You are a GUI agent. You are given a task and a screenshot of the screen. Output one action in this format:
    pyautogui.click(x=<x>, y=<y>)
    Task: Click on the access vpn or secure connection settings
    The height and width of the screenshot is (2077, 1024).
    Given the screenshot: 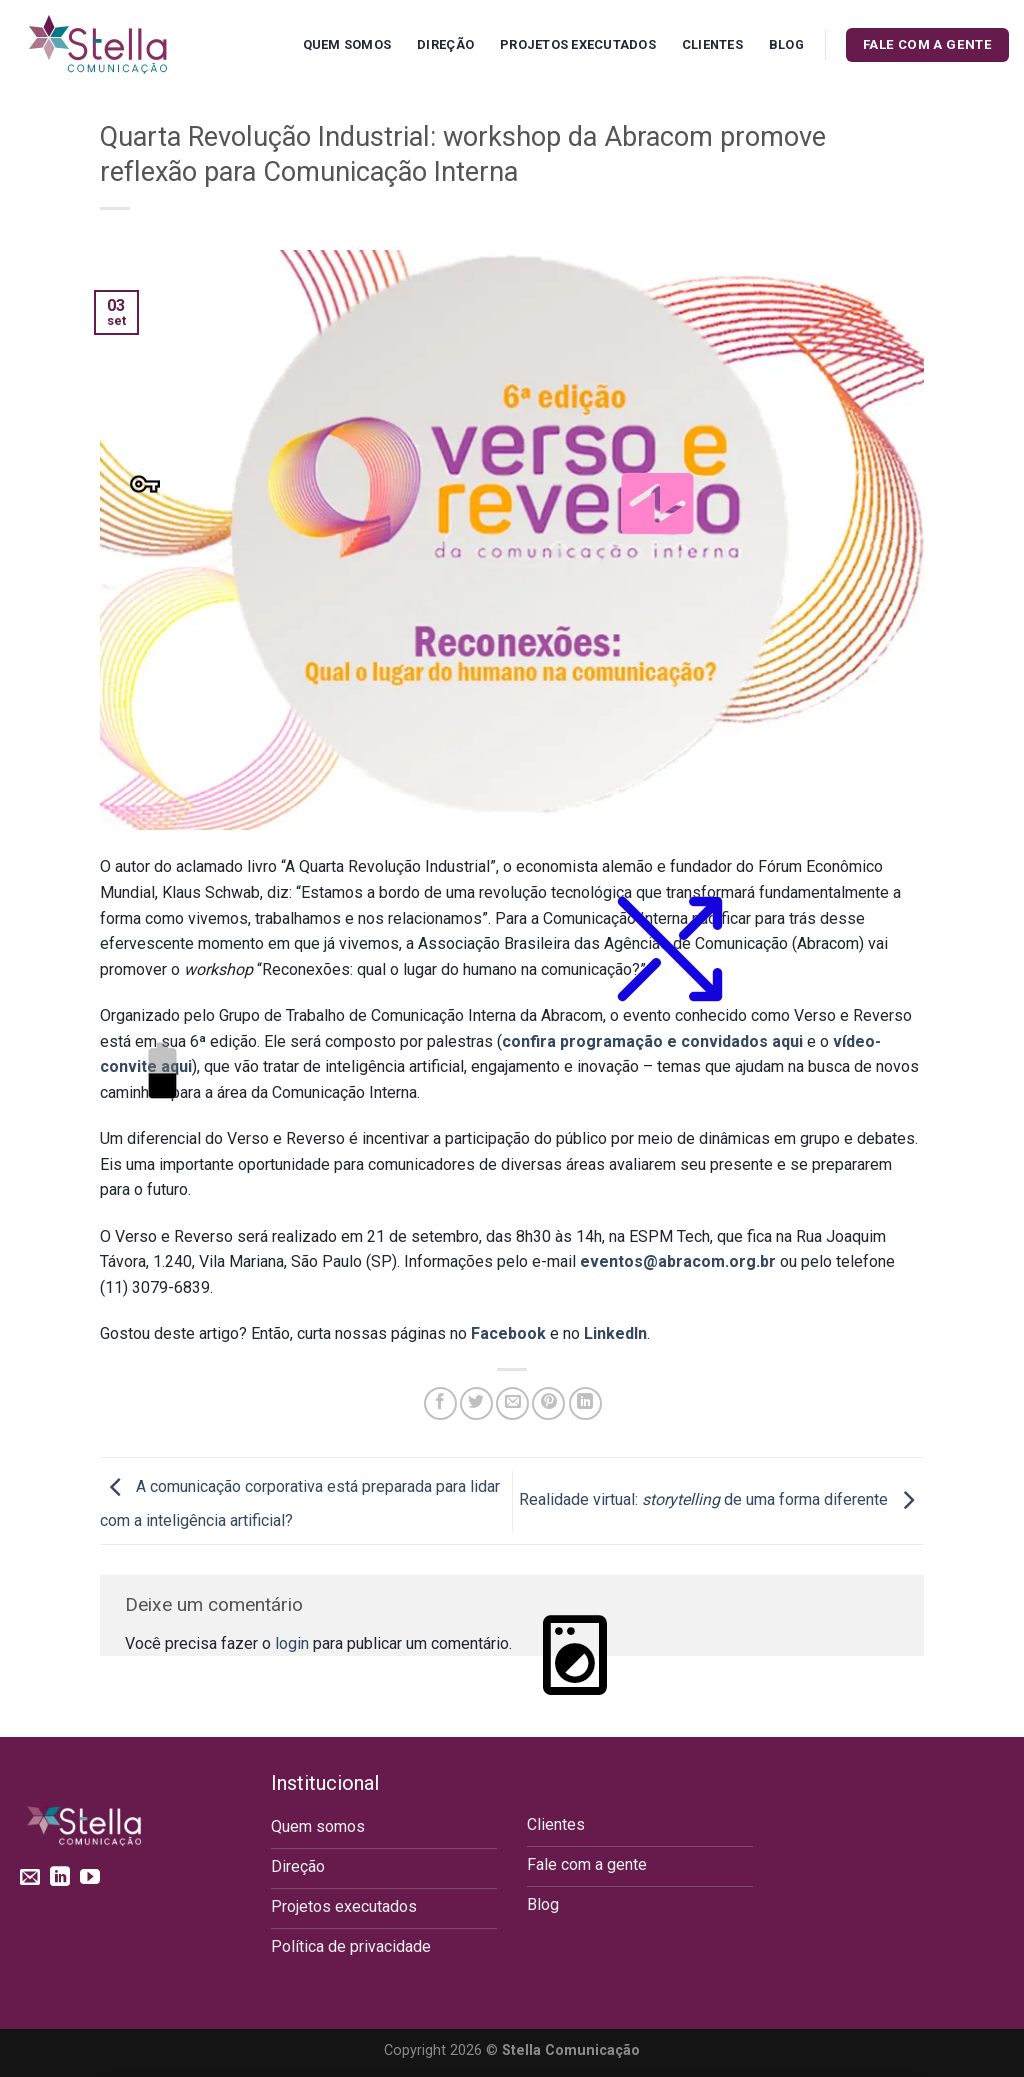 What is the action you would take?
    pyautogui.click(x=145, y=484)
    